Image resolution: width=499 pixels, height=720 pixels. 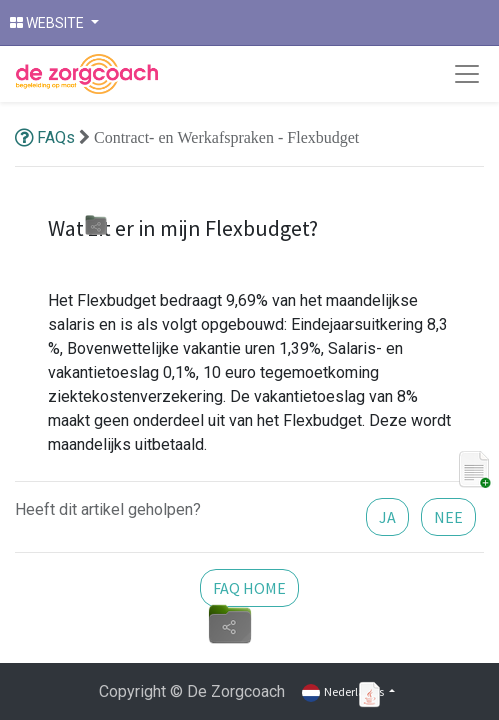 I want to click on a java source code file, so click(x=369, y=694).